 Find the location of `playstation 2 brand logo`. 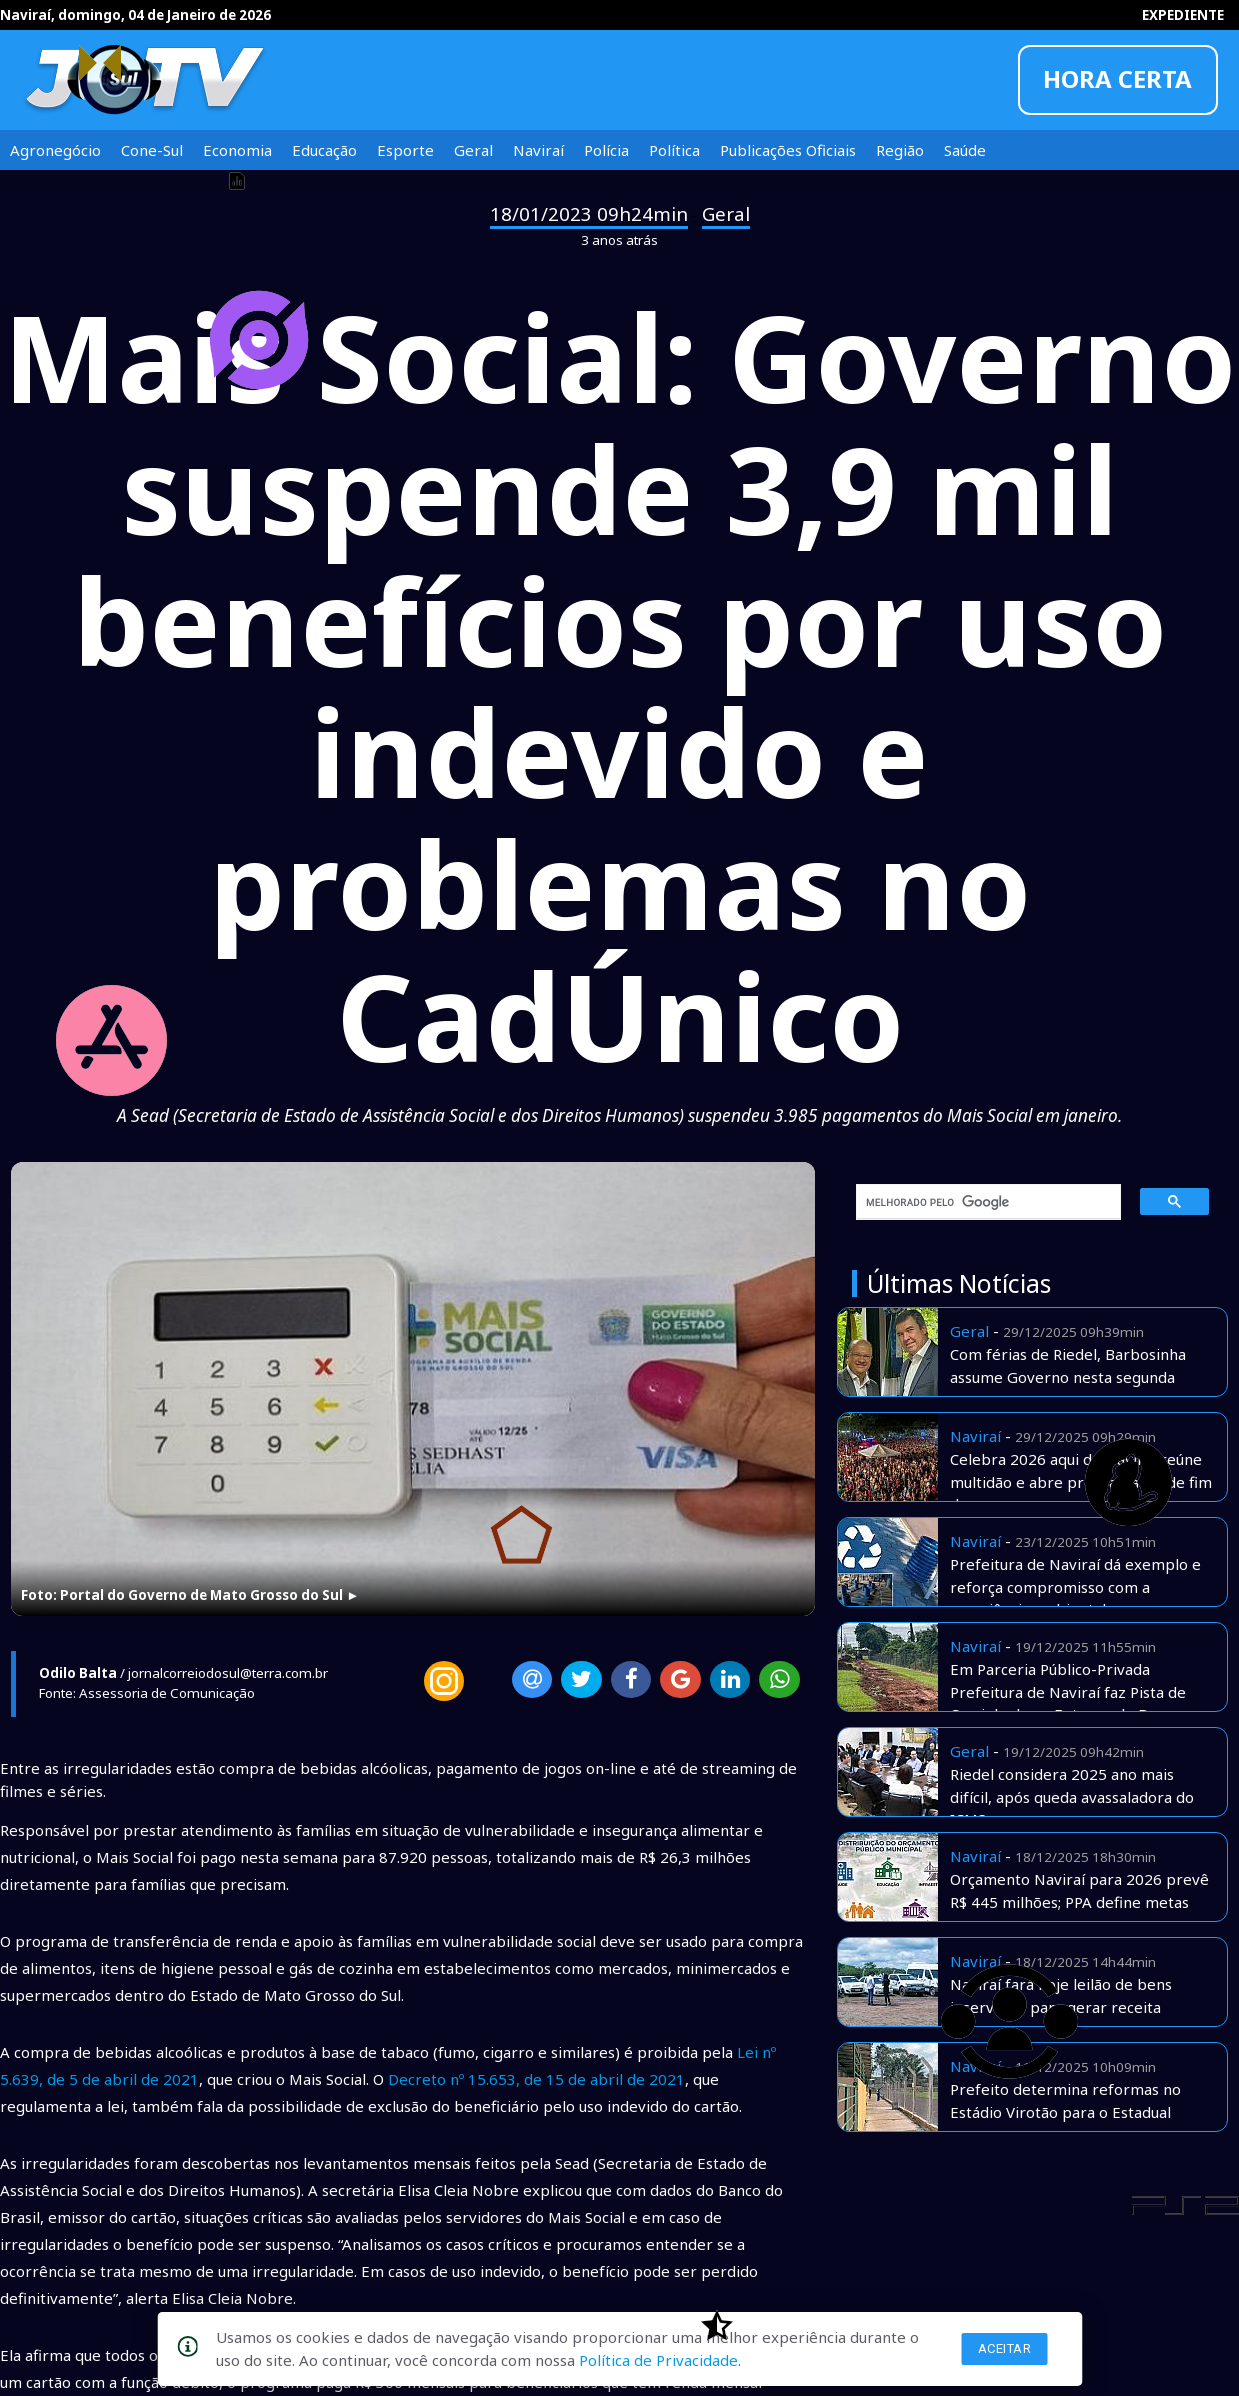

playstation 2 brand logo is located at coordinates (1185, 2205).